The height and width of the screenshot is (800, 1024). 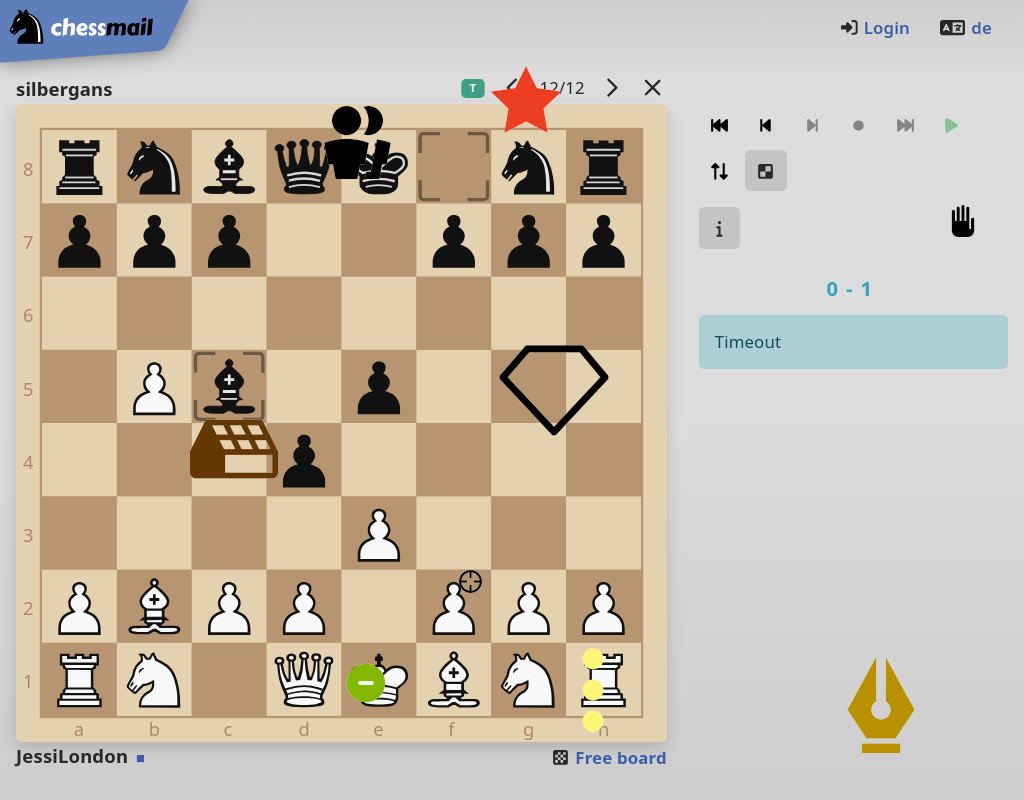 What do you see at coordinates (470, 581) in the screenshot?
I see `set or view target goals` at bounding box center [470, 581].